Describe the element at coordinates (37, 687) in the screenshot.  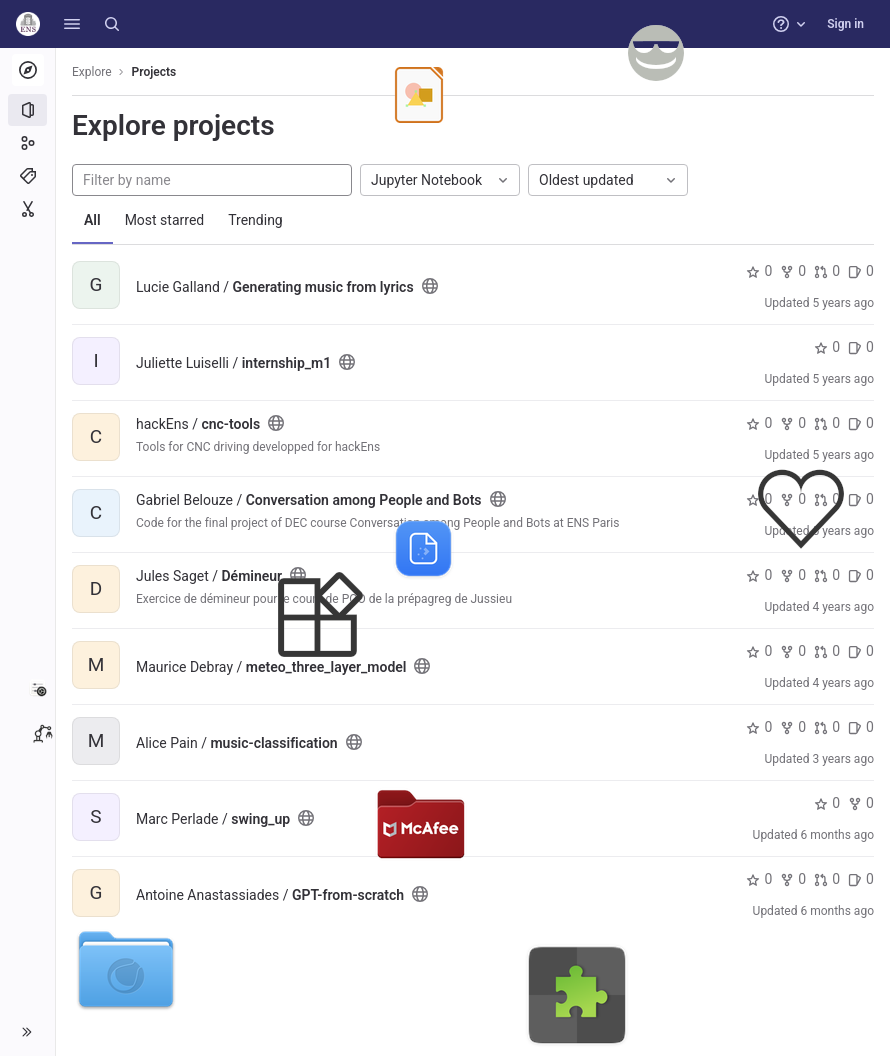
I see `open grub customizer to configure bootloader settings` at that location.